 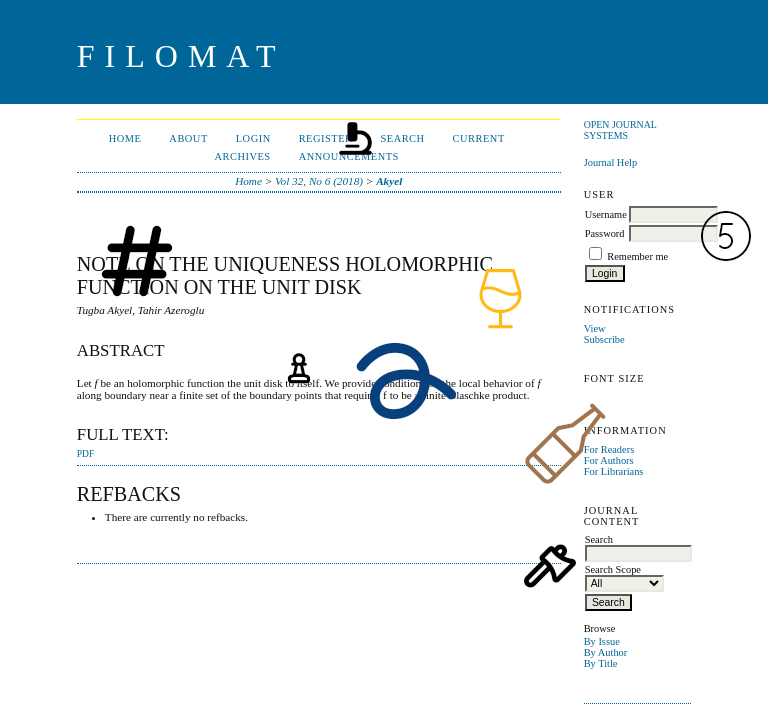 I want to click on add or search hashtags, so click(x=137, y=261).